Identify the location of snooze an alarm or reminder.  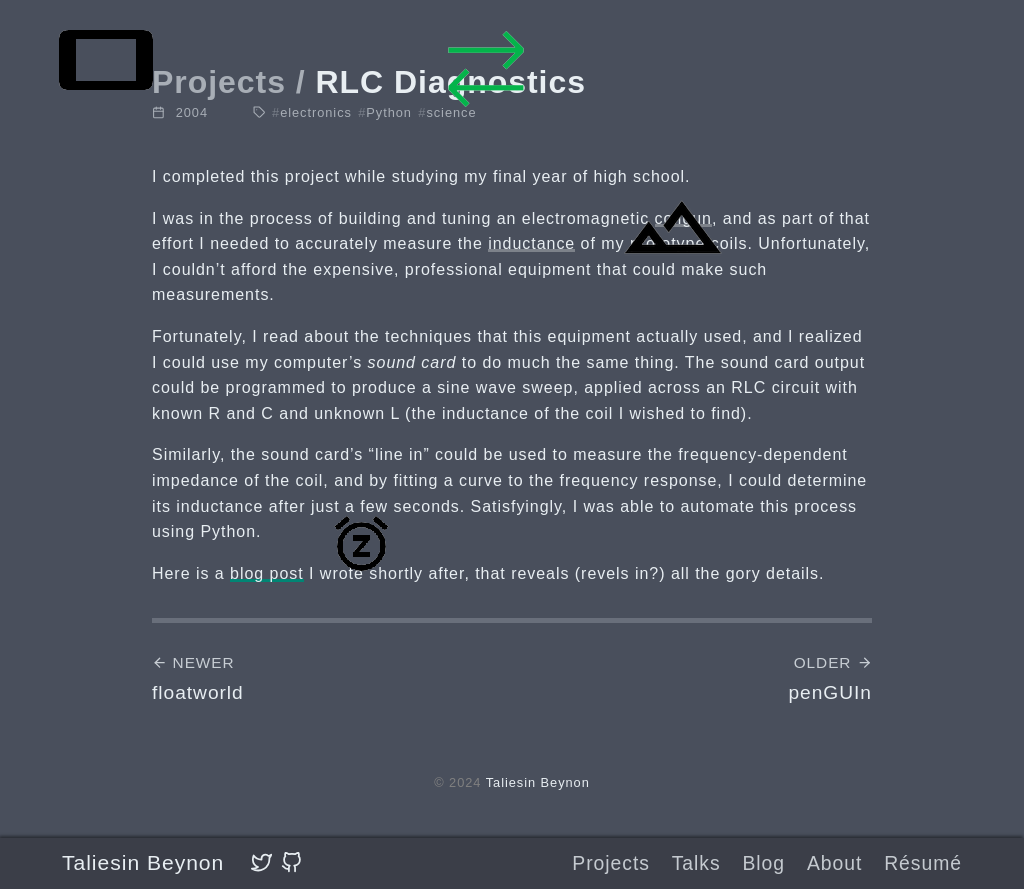
(361, 543).